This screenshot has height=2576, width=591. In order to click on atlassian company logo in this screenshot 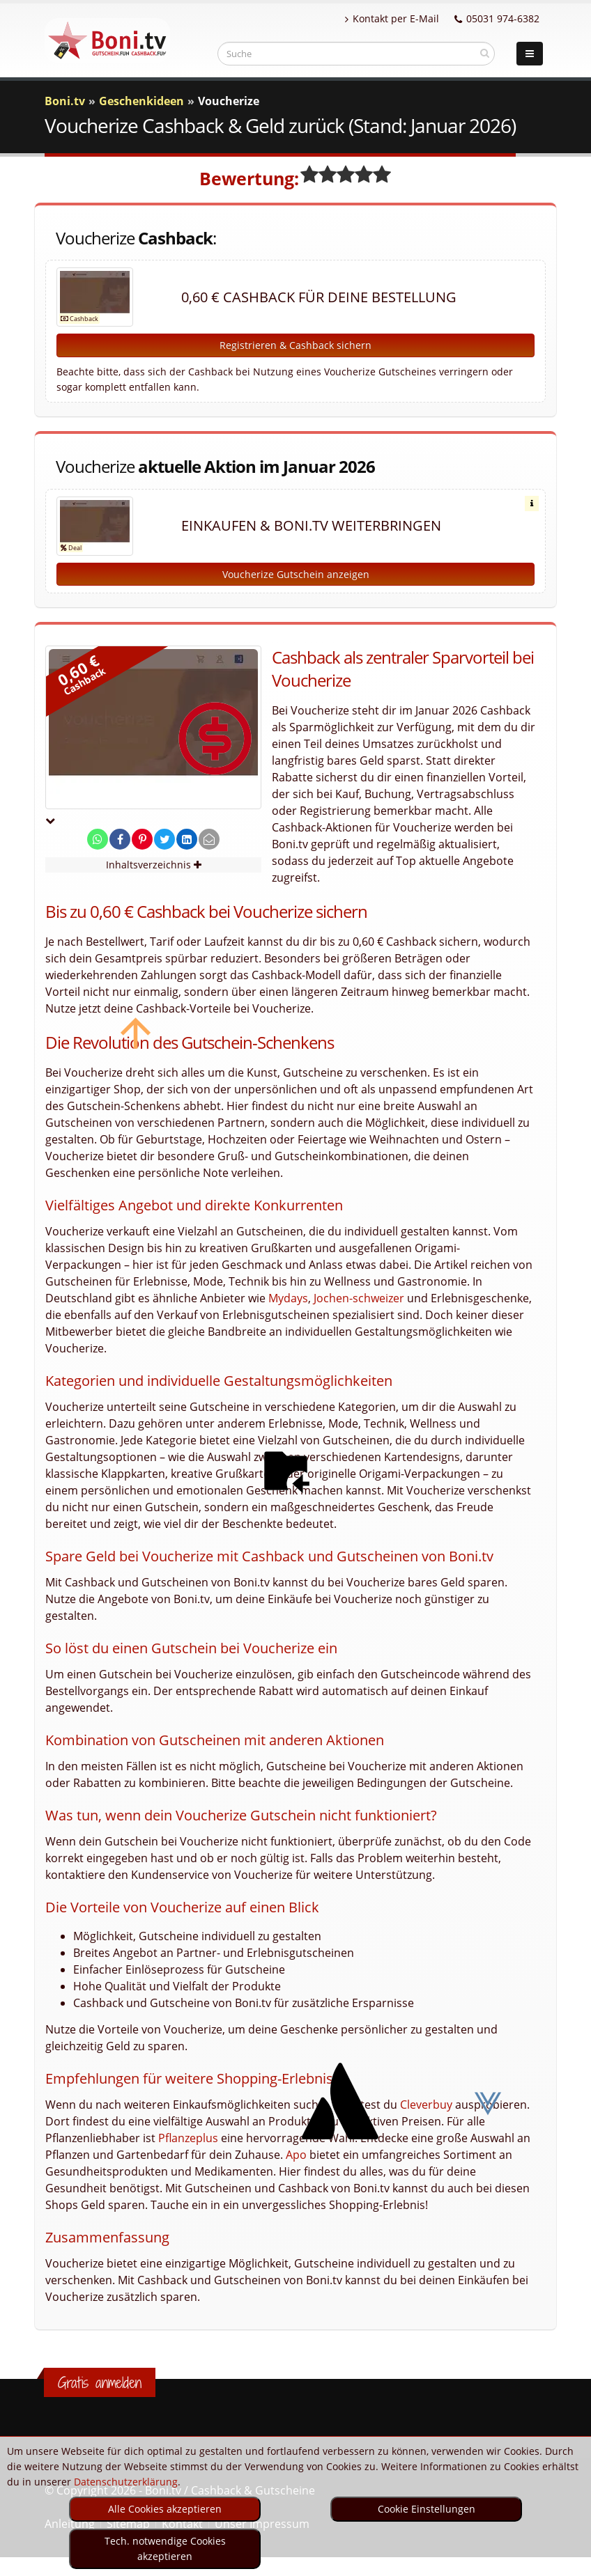, I will do `click(340, 2101)`.